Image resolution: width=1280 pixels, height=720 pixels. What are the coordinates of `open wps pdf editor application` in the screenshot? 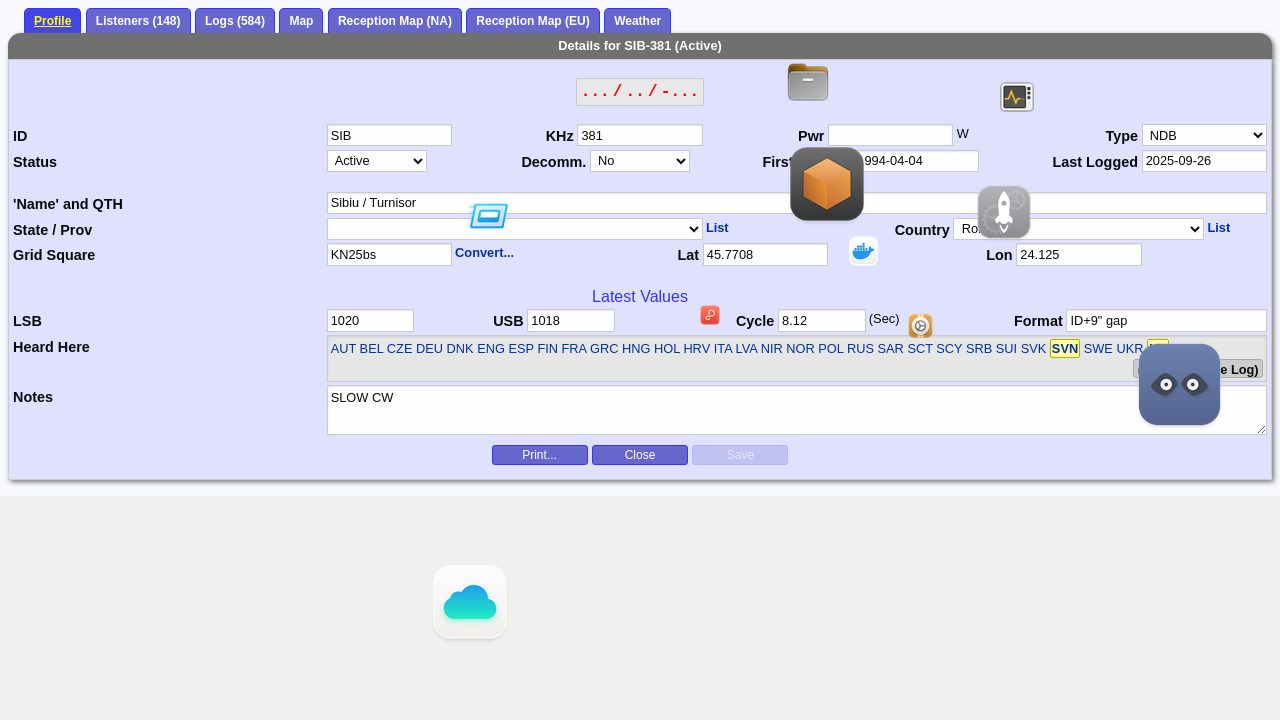 It's located at (710, 315).